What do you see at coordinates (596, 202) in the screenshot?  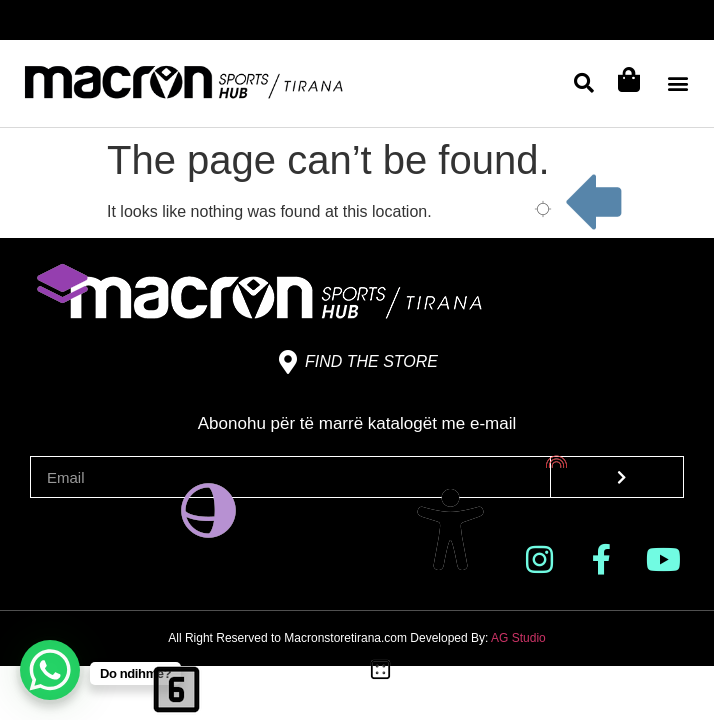 I see `go back to the previous screen` at bounding box center [596, 202].